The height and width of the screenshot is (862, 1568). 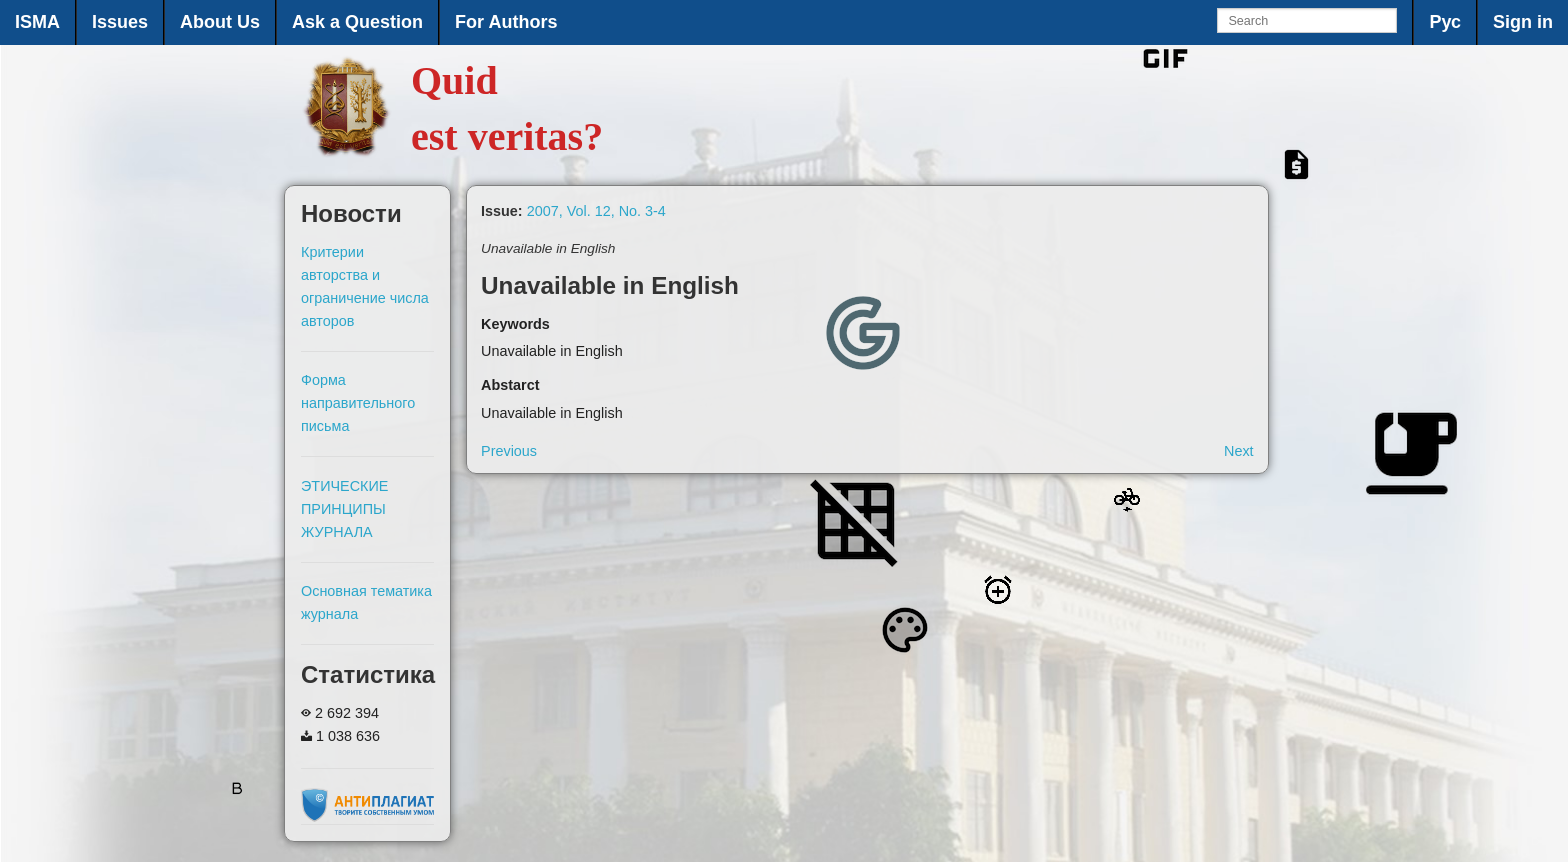 I want to click on select electric bike as transportation mode, so click(x=1127, y=500).